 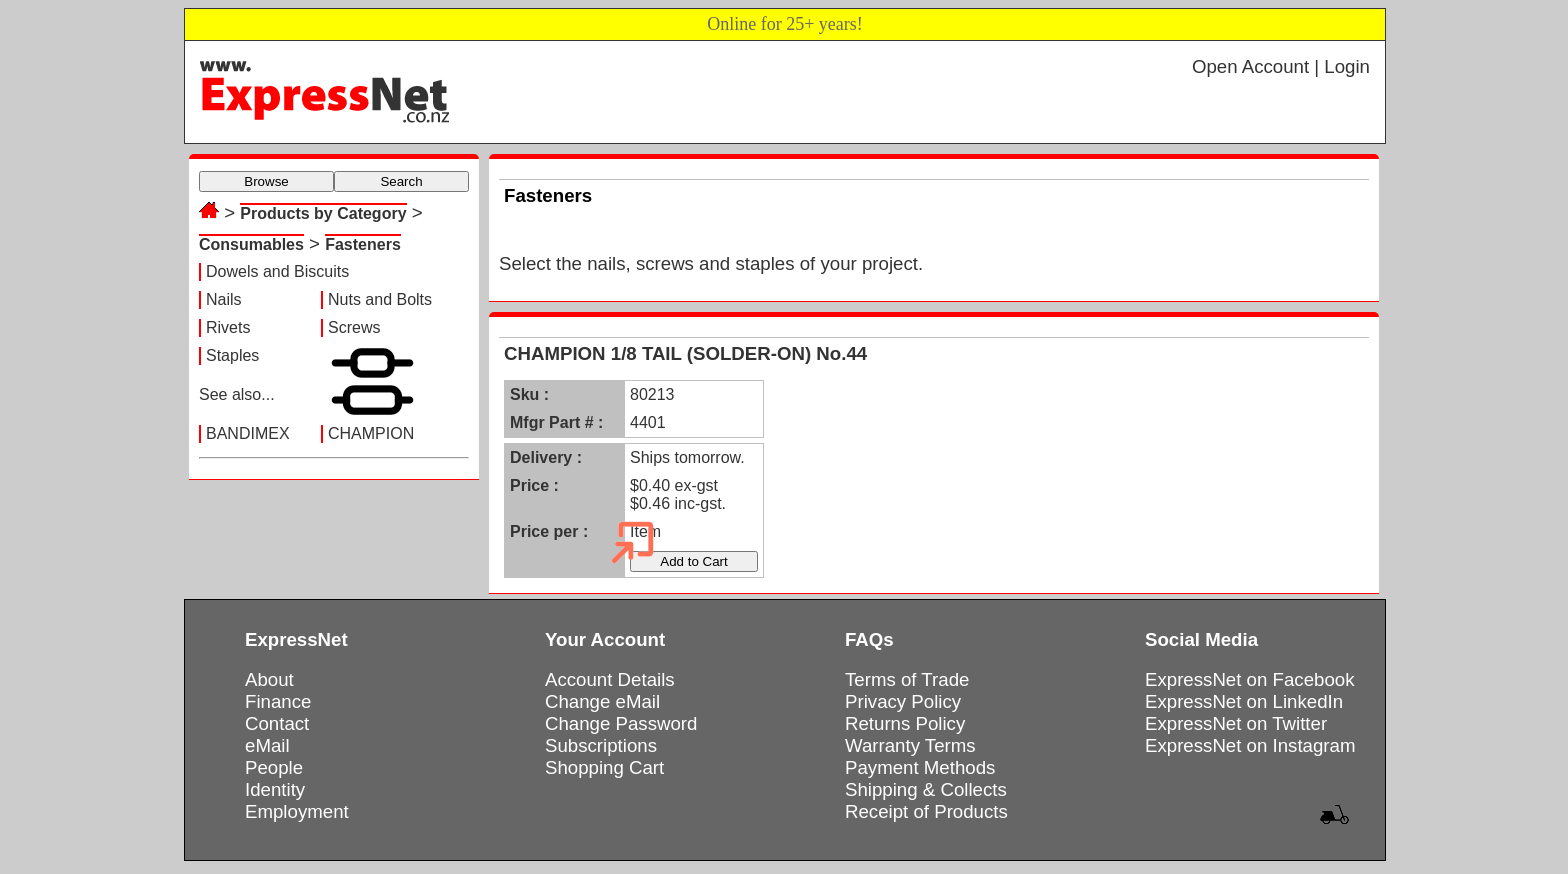 I want to click on select moped or scooter delivery, so click(x=1334, y=815).